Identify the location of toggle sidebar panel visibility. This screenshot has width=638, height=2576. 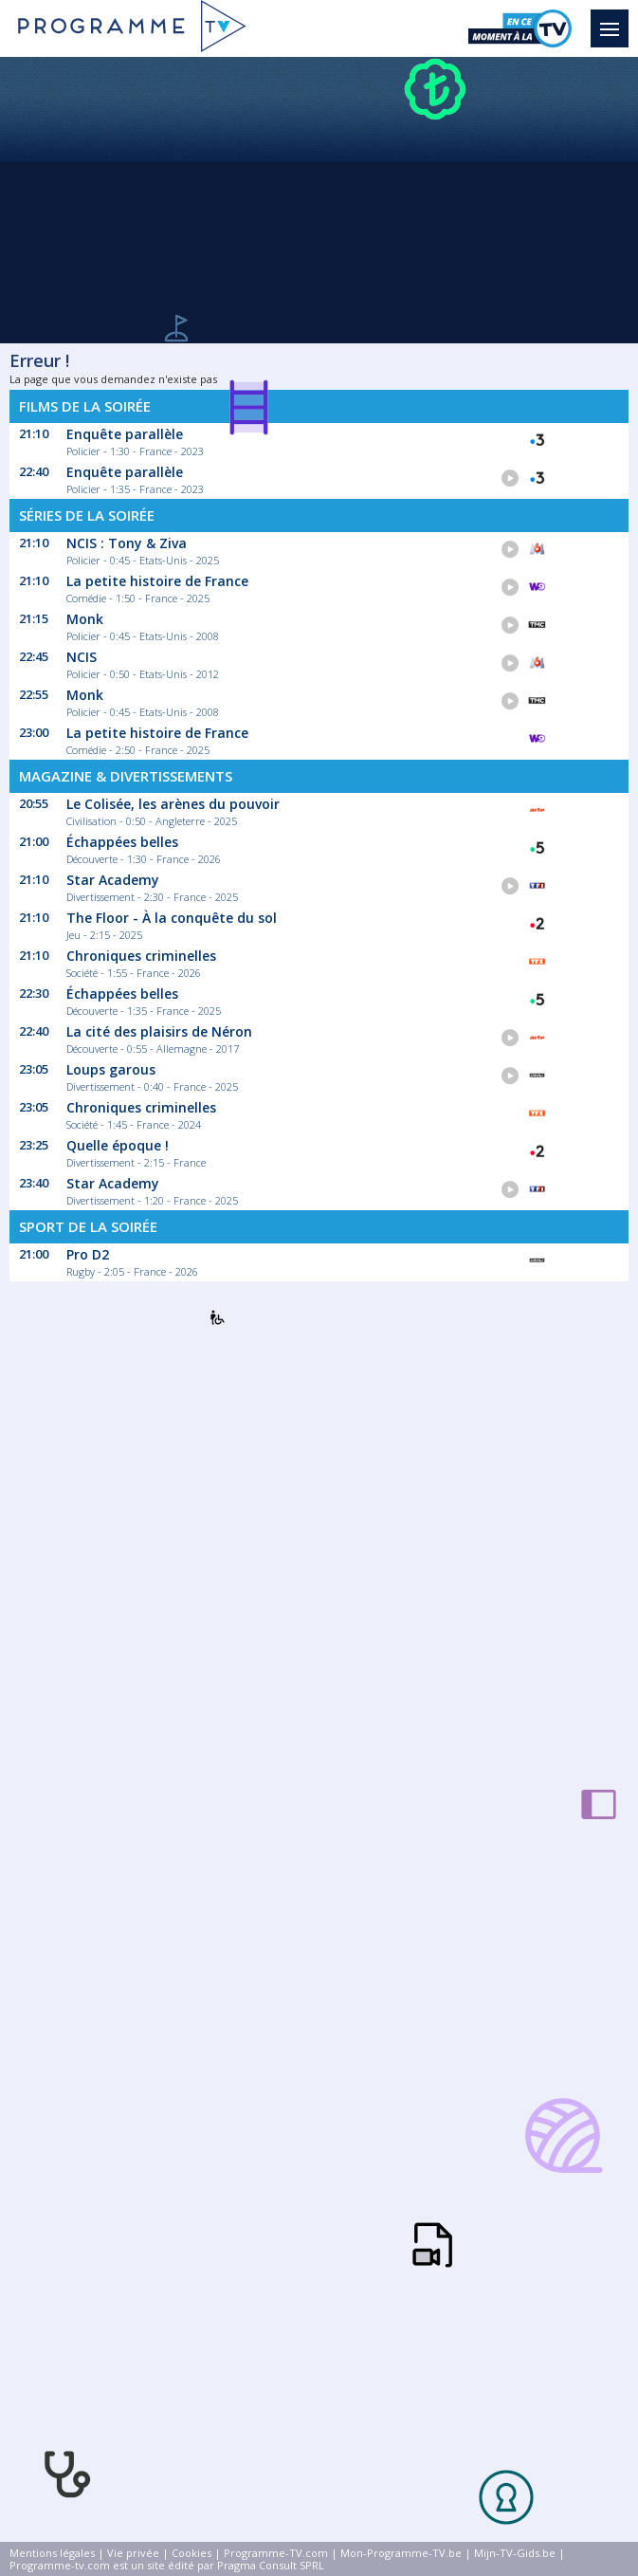
(598, 1804).